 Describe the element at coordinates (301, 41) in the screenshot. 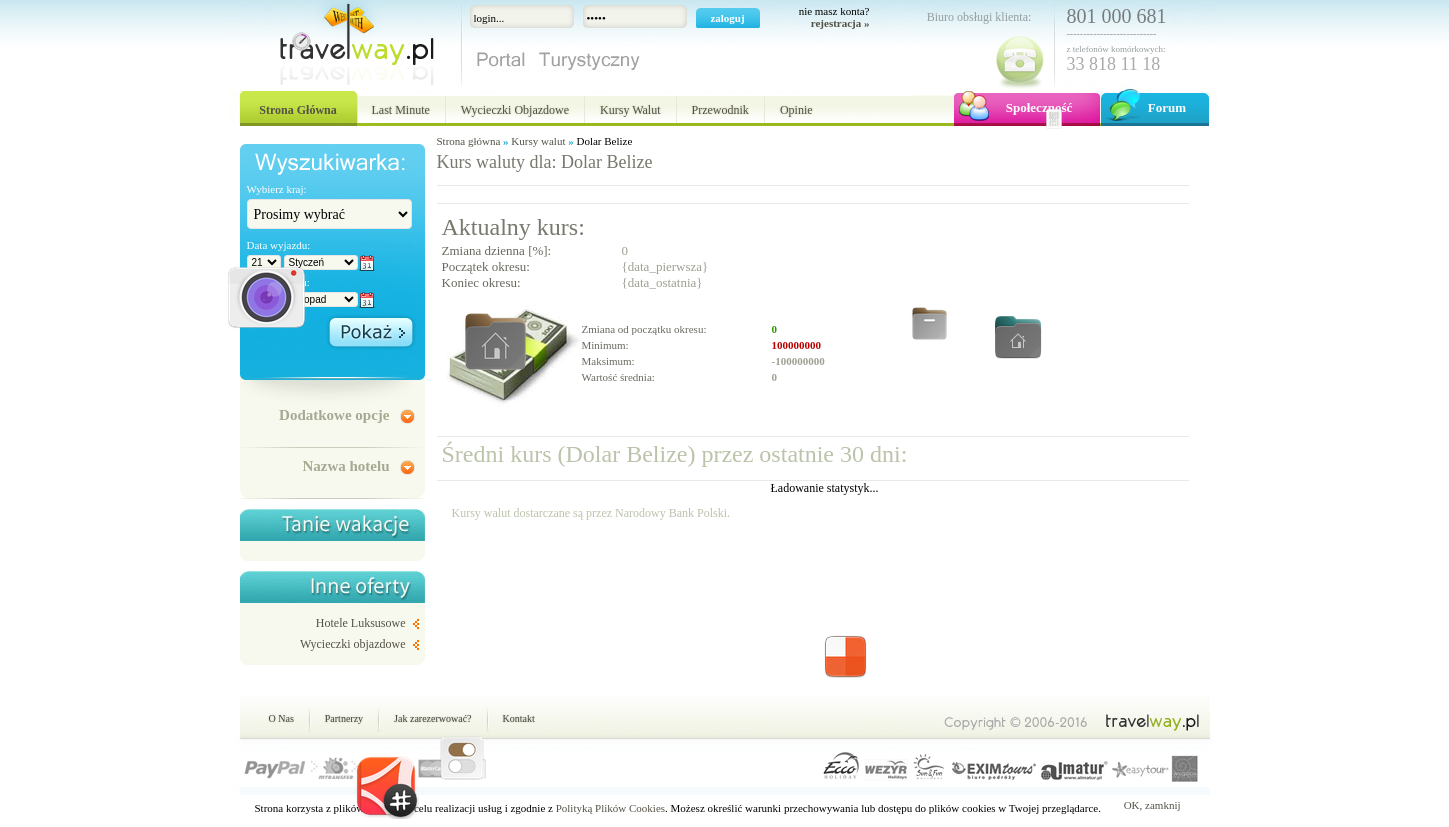

I see `launch sysprof system profiler` at that location.